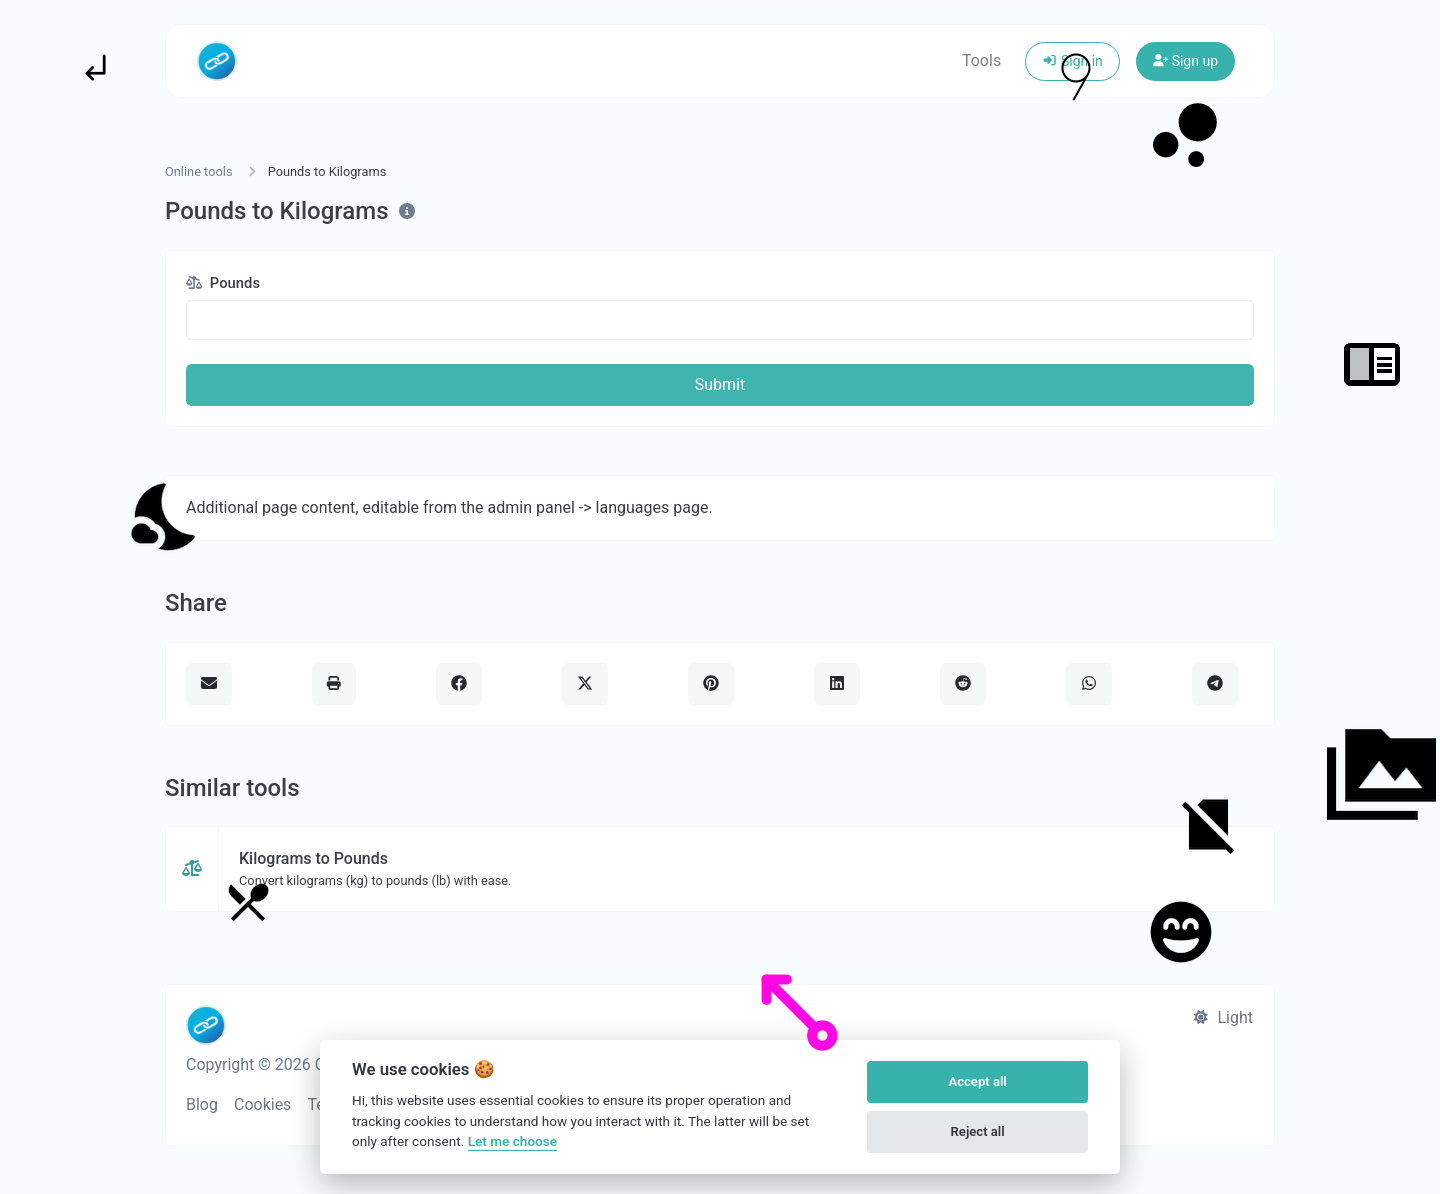  Describe the element at coordinates (1185, 135) in the screenshot. I see `view bubble chart visualization` at that location.